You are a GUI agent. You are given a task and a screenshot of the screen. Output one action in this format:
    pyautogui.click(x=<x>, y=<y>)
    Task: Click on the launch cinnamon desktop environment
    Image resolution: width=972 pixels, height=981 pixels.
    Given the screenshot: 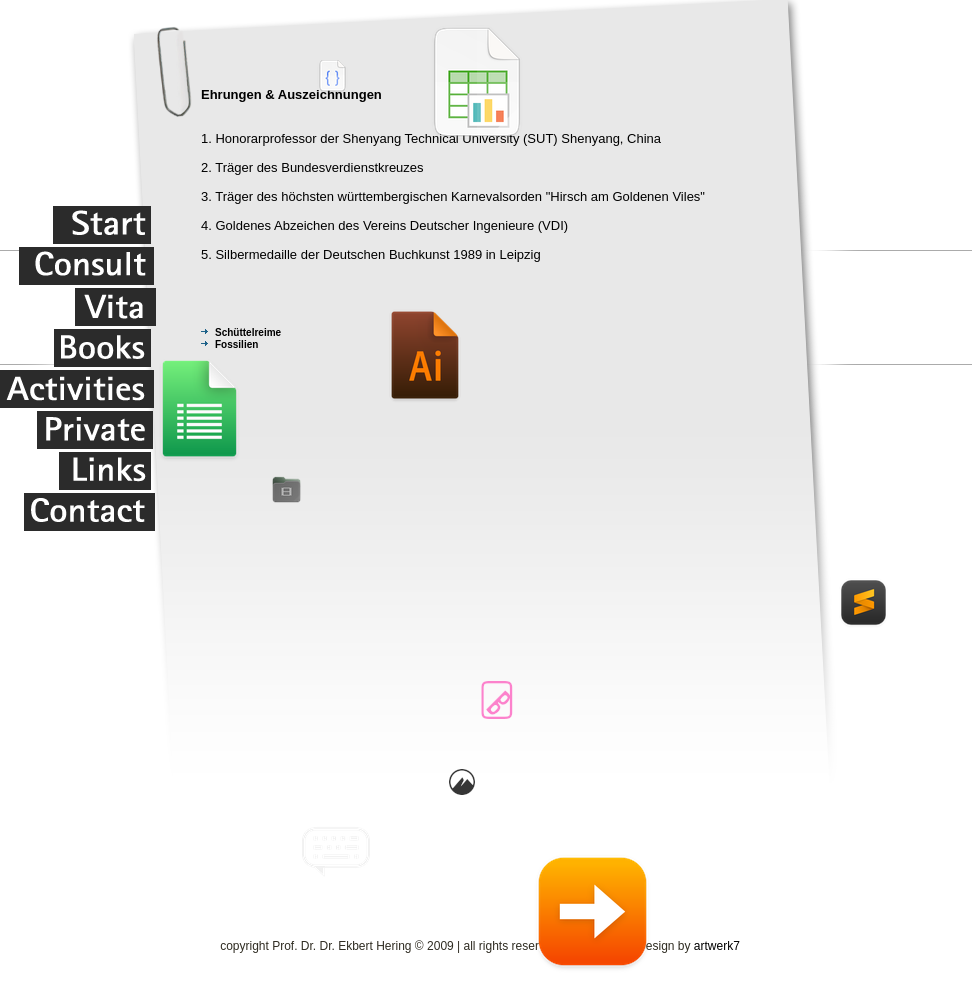 What is the action you would take?
    pyautogui.click(x=462, y=782)
    